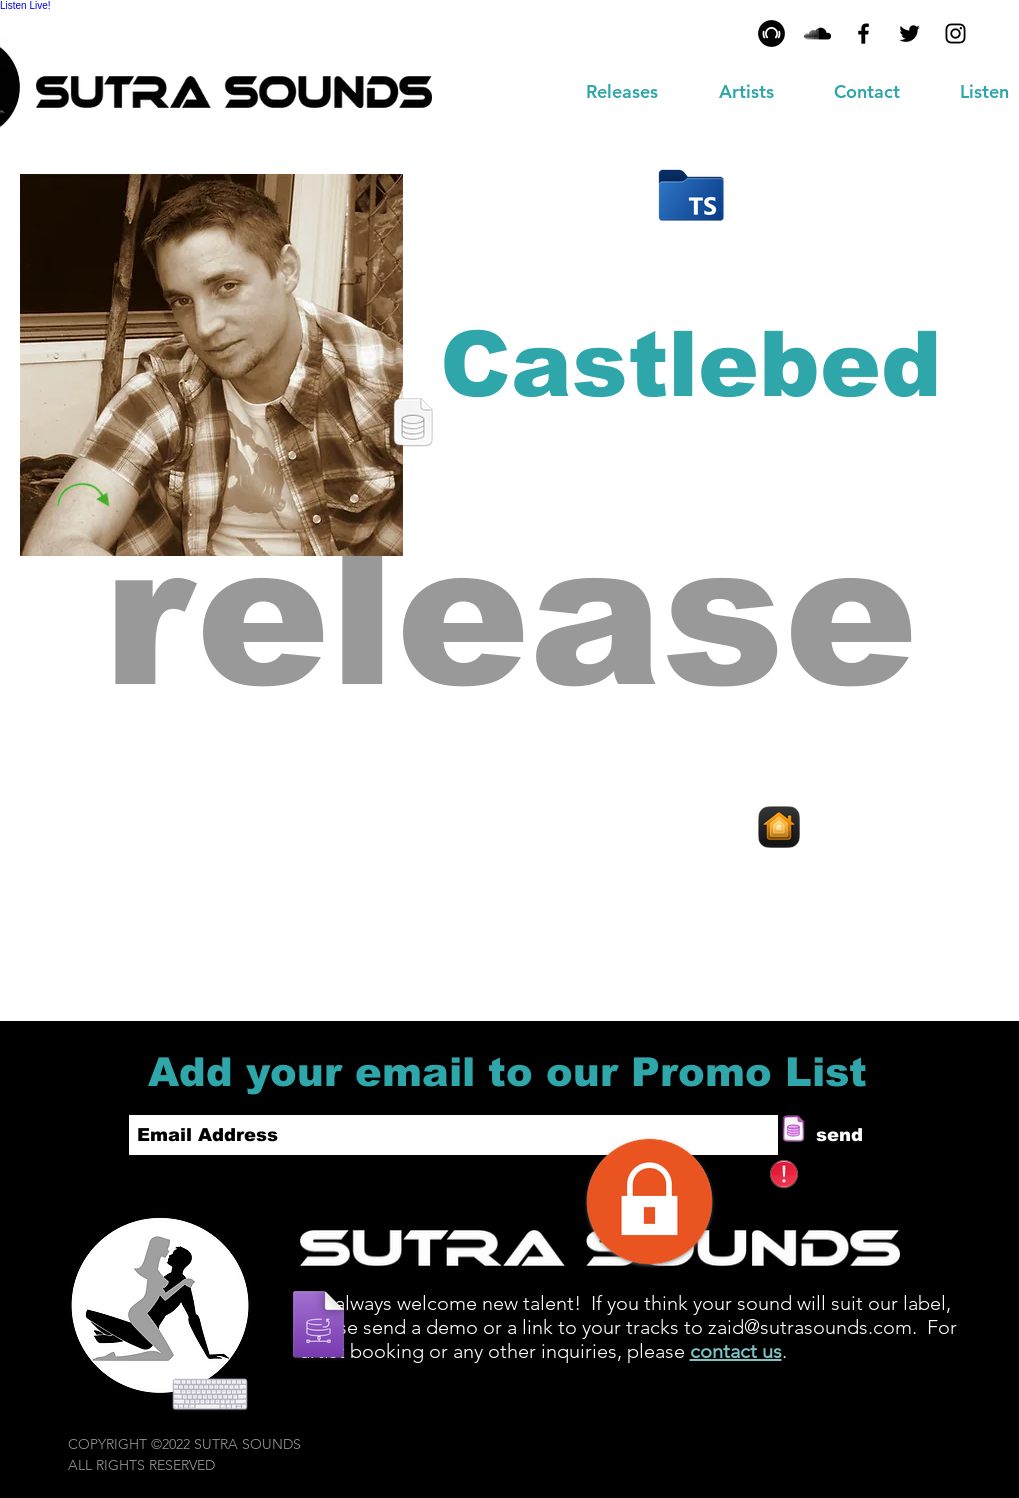  What do you see at coordinates (83, 494) in the screenshot?
I see `redo the last undone action` at bounding box center [83, 494].